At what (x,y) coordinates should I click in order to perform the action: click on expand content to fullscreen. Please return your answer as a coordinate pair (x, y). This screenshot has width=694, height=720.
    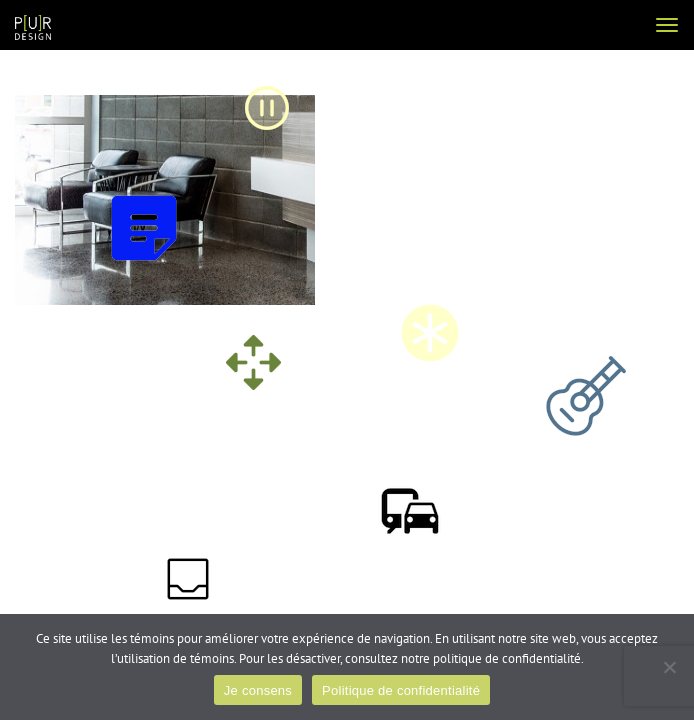
    Looking at the image, I should click on (253, 362).